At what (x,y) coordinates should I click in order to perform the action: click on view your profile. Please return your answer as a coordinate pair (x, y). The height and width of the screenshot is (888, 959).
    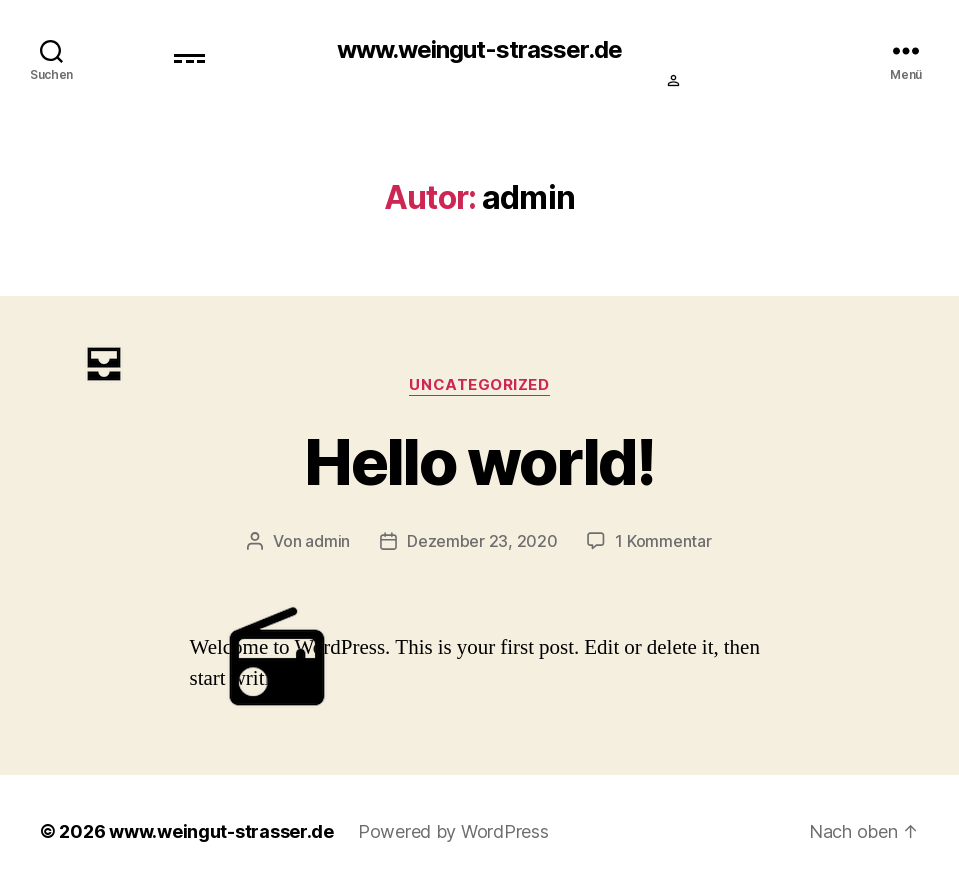
    Looking at the image, I should click on (673, 80).